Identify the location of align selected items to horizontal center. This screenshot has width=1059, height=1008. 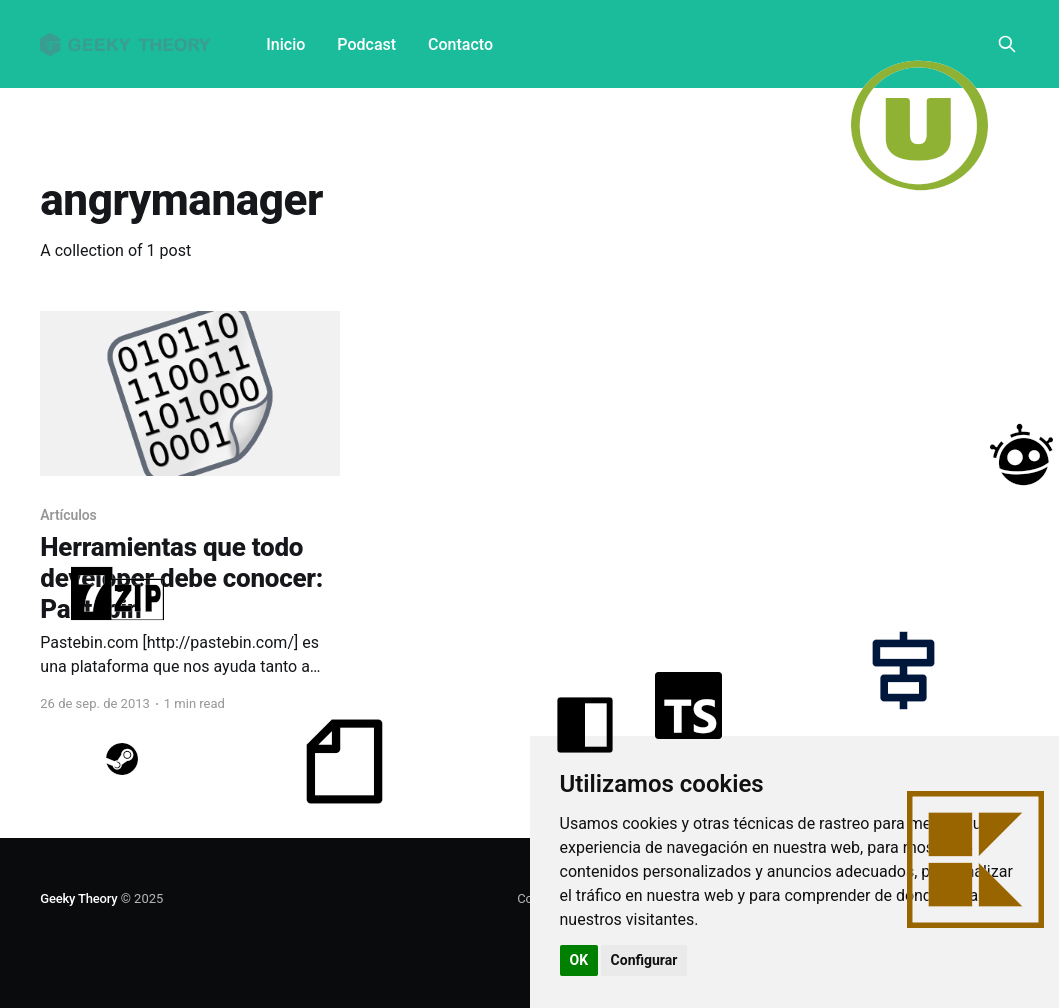
(903, 670).